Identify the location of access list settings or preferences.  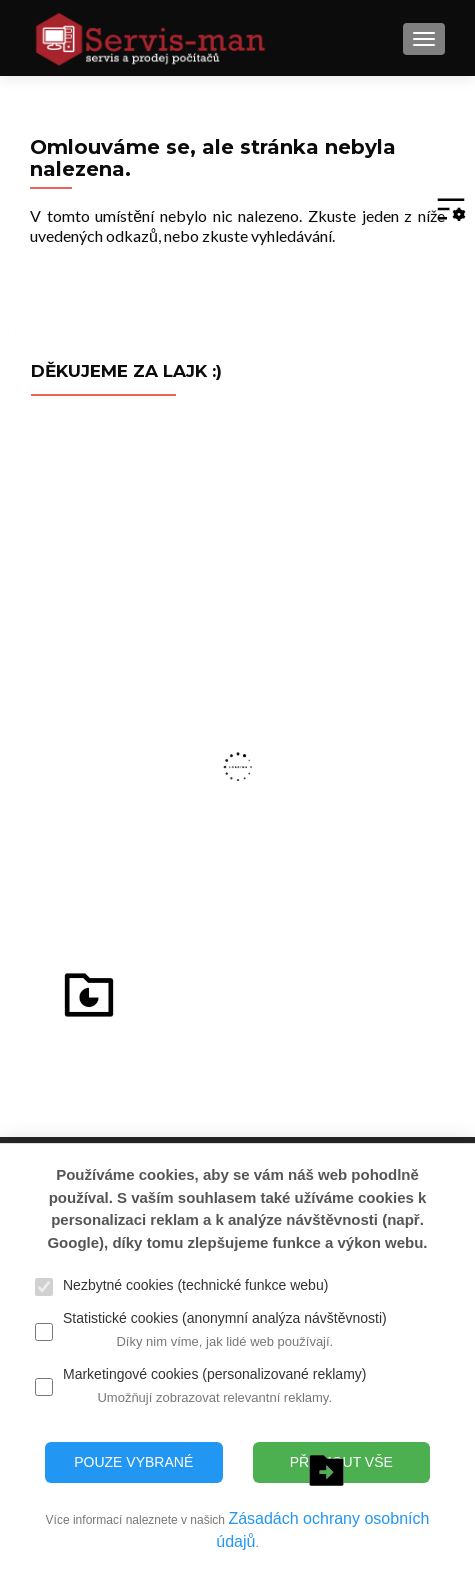
(451, 209).